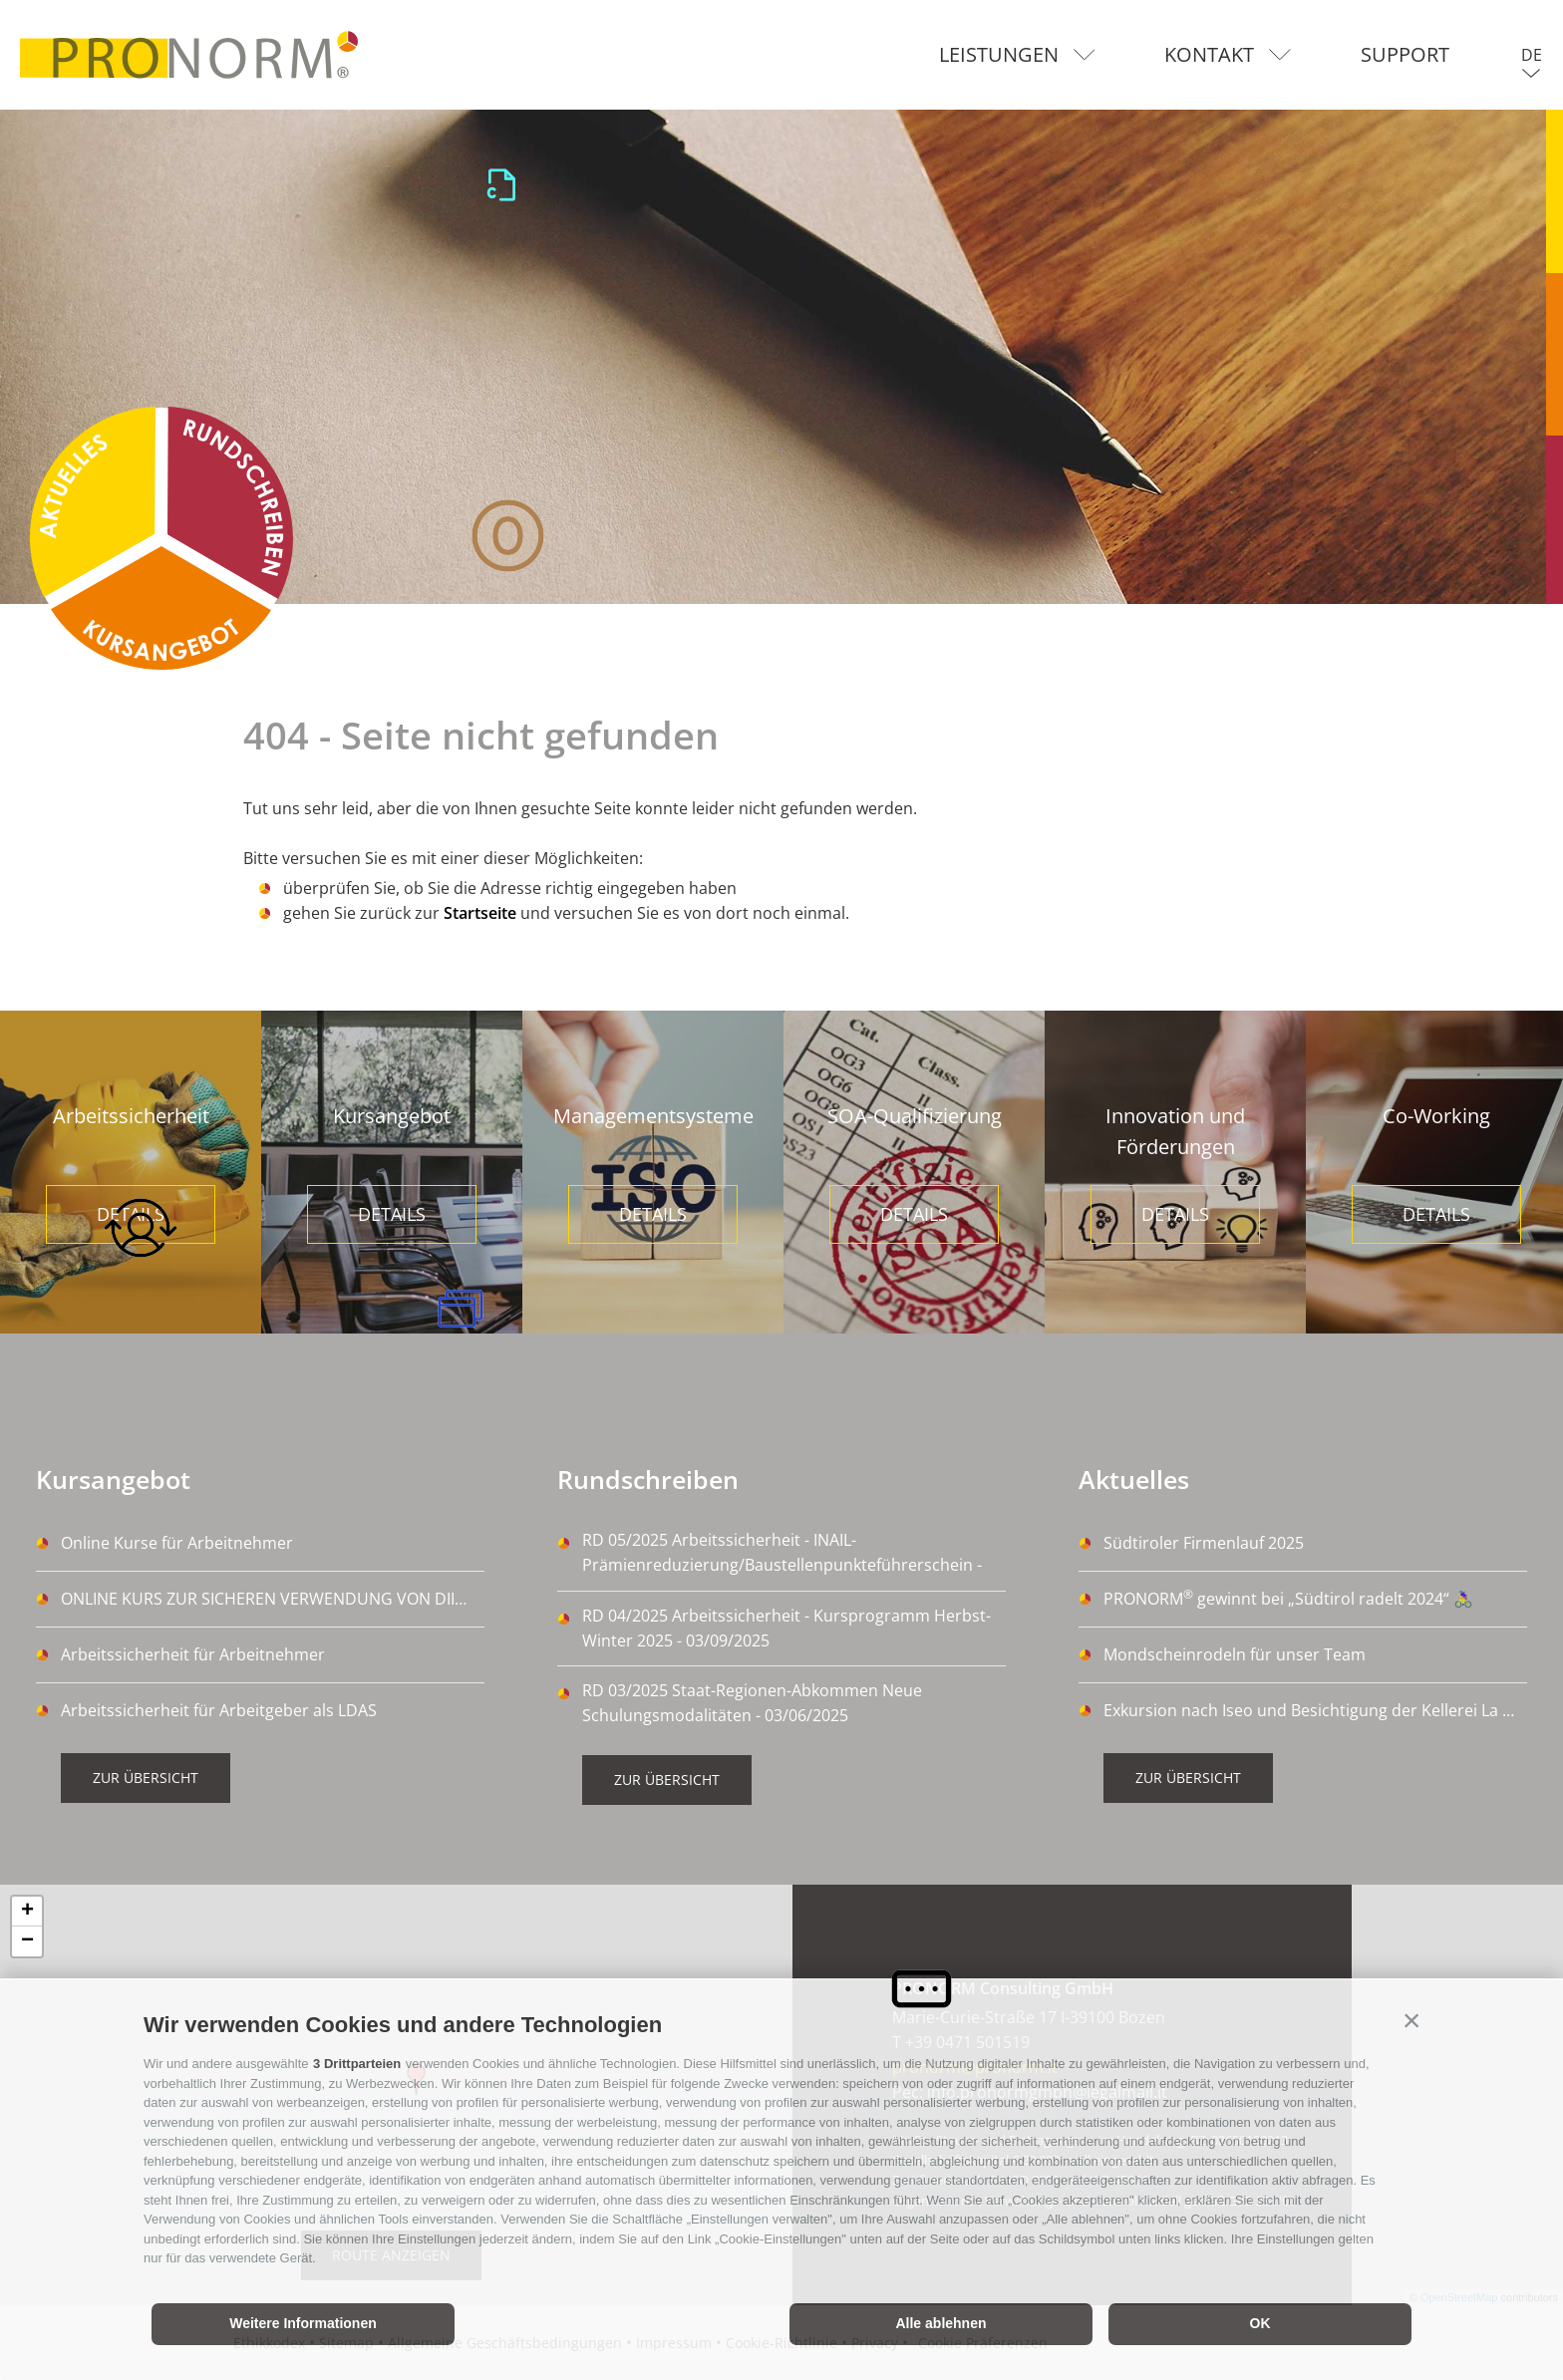 The width and height of the screenshot is (1563, 2380). What do you see at coordinates (921, 1988) in the screenshot?
I see `indicates more options or actions available` at bounding box center [921, 1988].